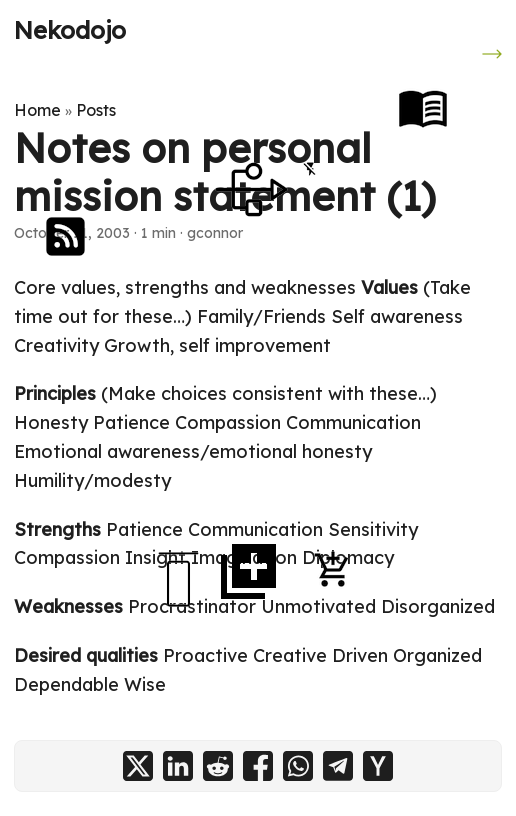 The width and height of the screenshot is (516, 816). I want to click on connect a USB device, so click(251, 189).